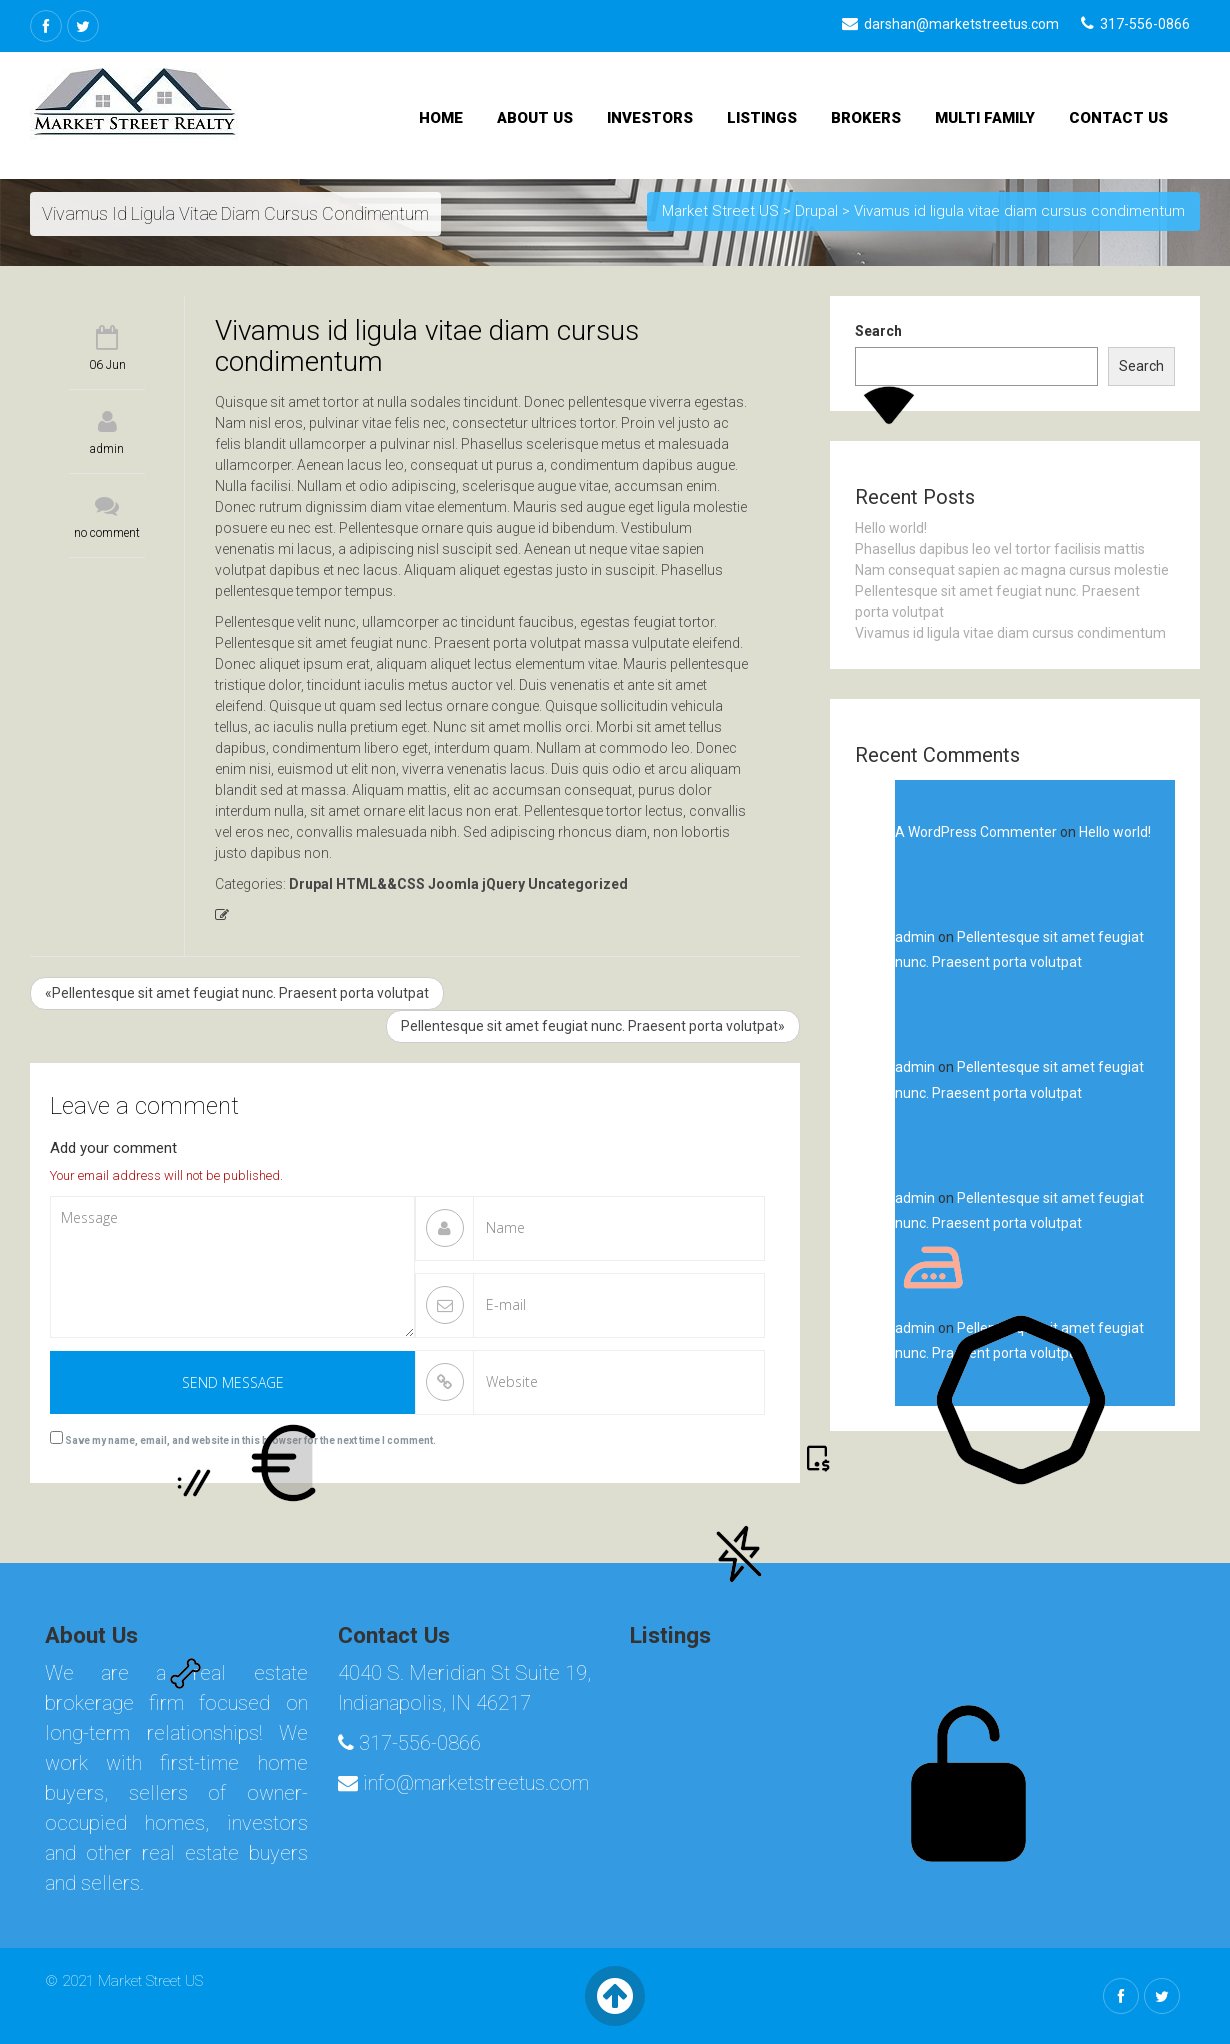 Image resolution: width=1230 pixels, height=2044 pixels. Describe the element at coordinates (193, 1483) in the screenshot. I see `view protocol or connection settings` at that location.